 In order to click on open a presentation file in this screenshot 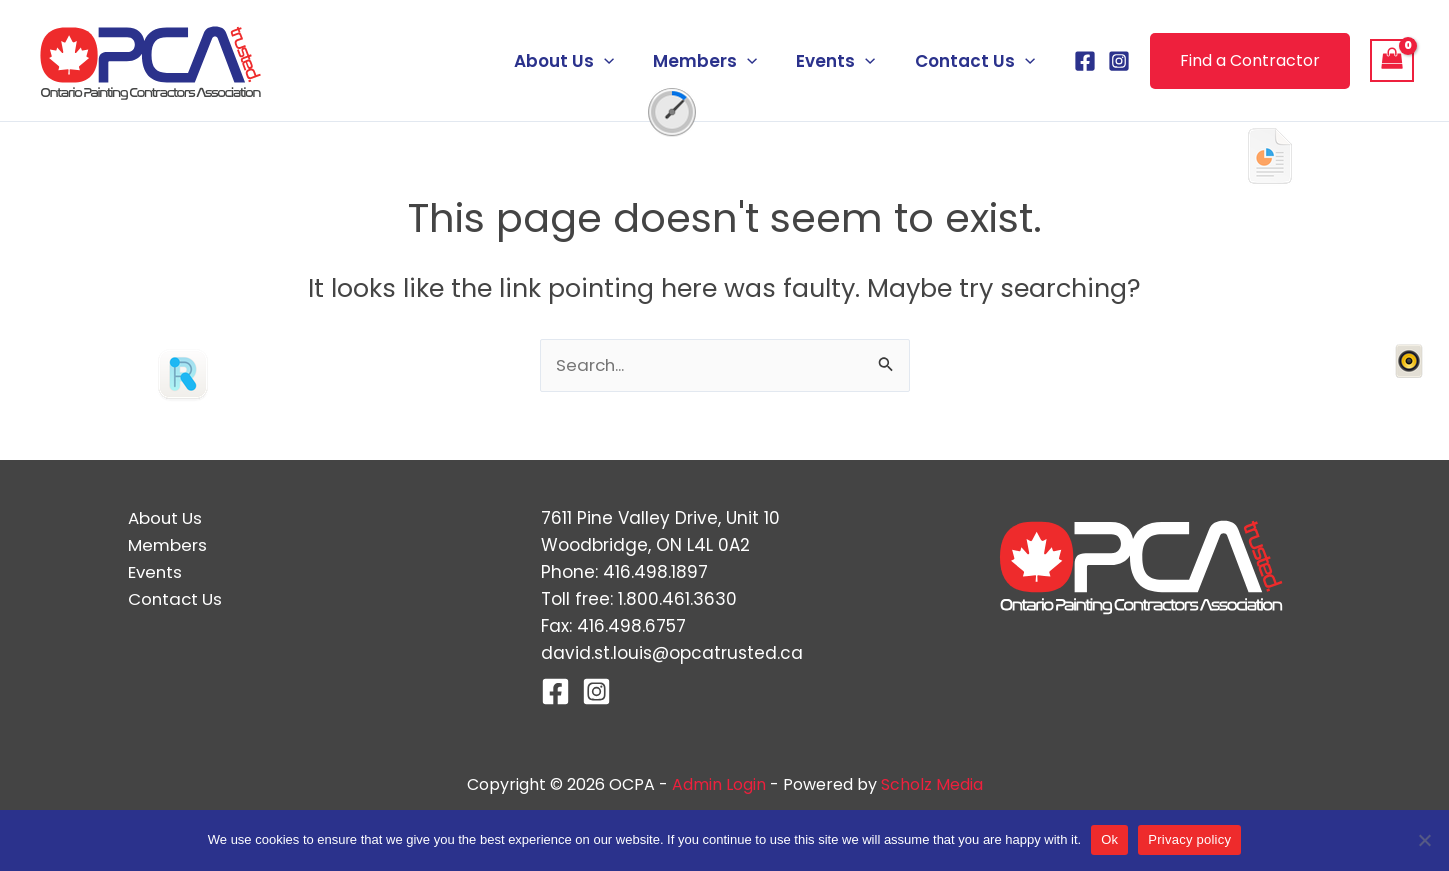, I will do `click(1270, 156)`.